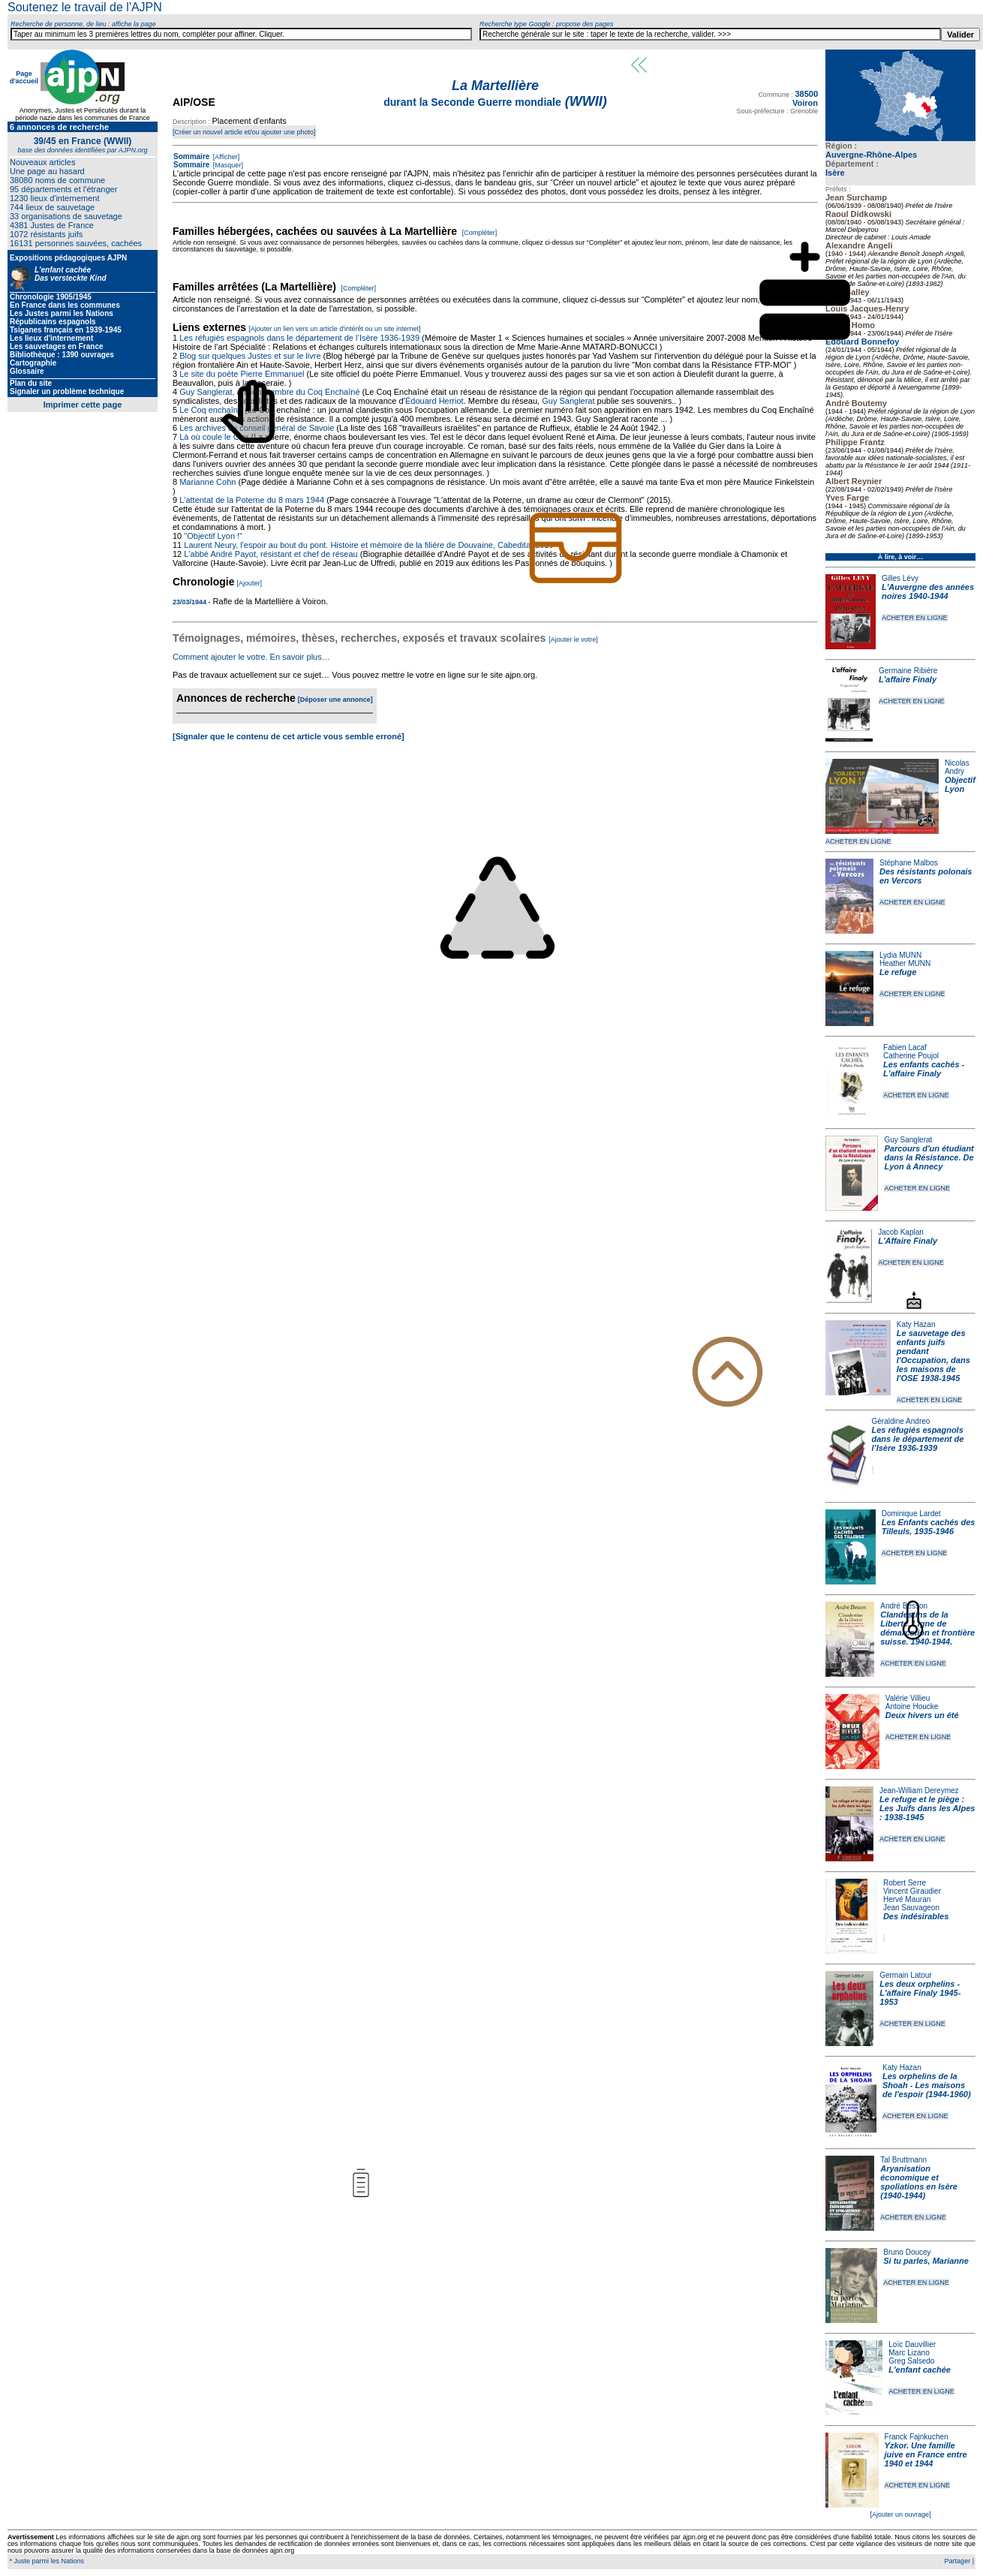 This screenshot has width=983, height=2576. I want to click on stop or halt an action, so click(248, 411).